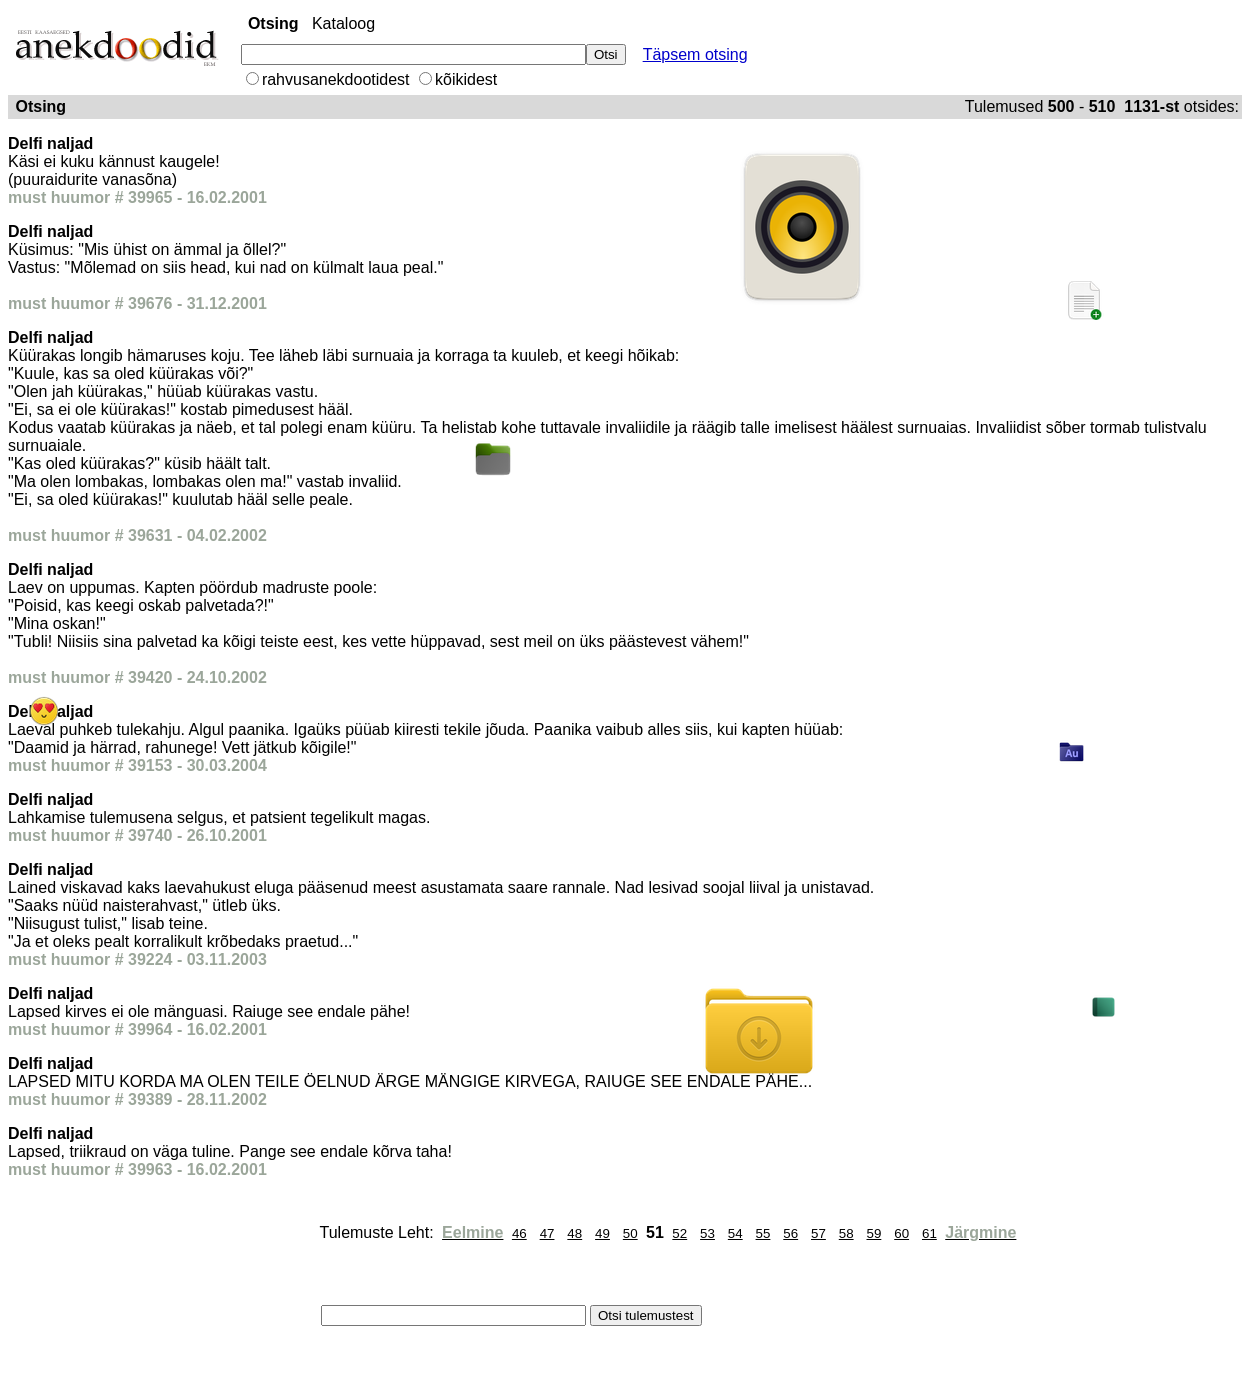 The image size is (1250, 1386). Describe the element at coordinates (1103, 1006) in the screenshot. I see `access desktop folder or files` at that location.